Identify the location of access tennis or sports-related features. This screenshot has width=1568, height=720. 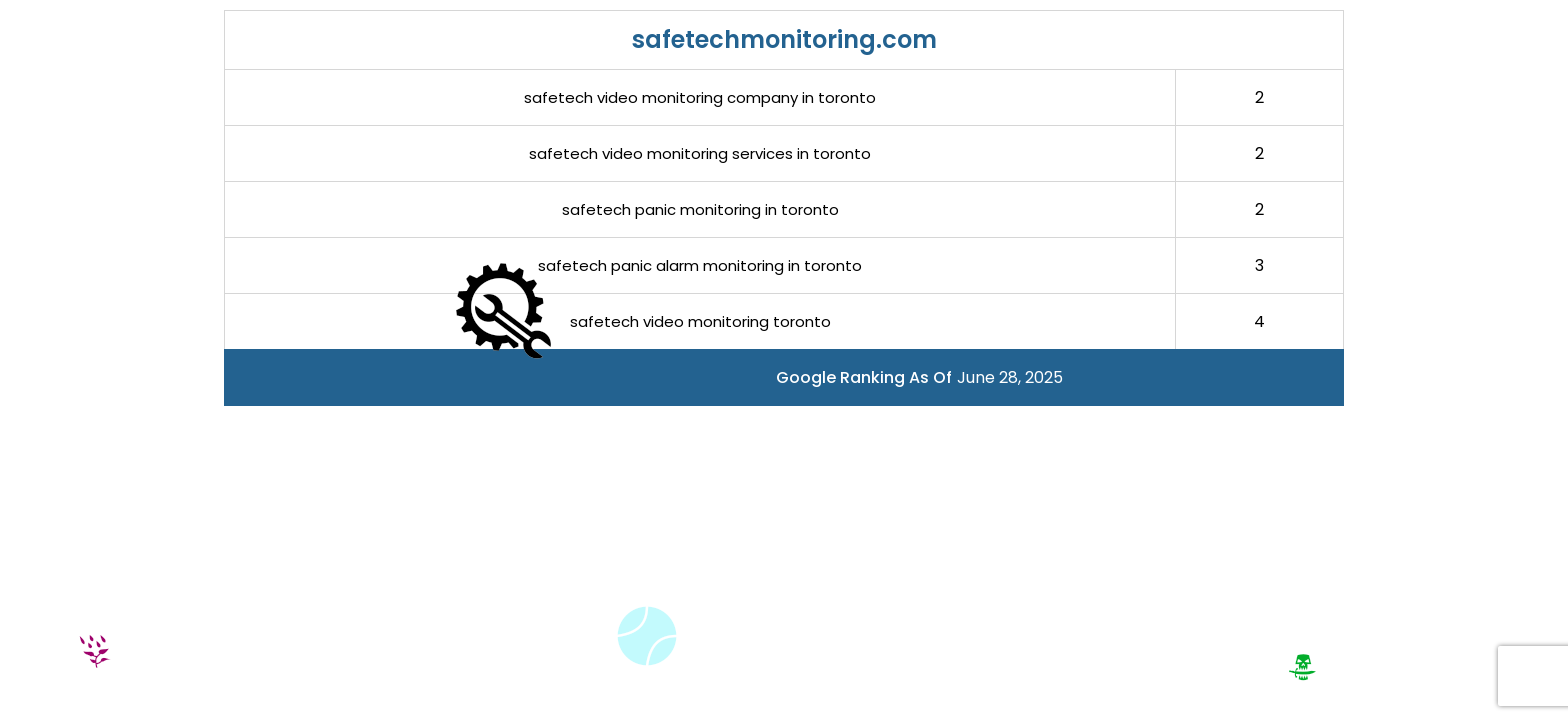
(647, 636).